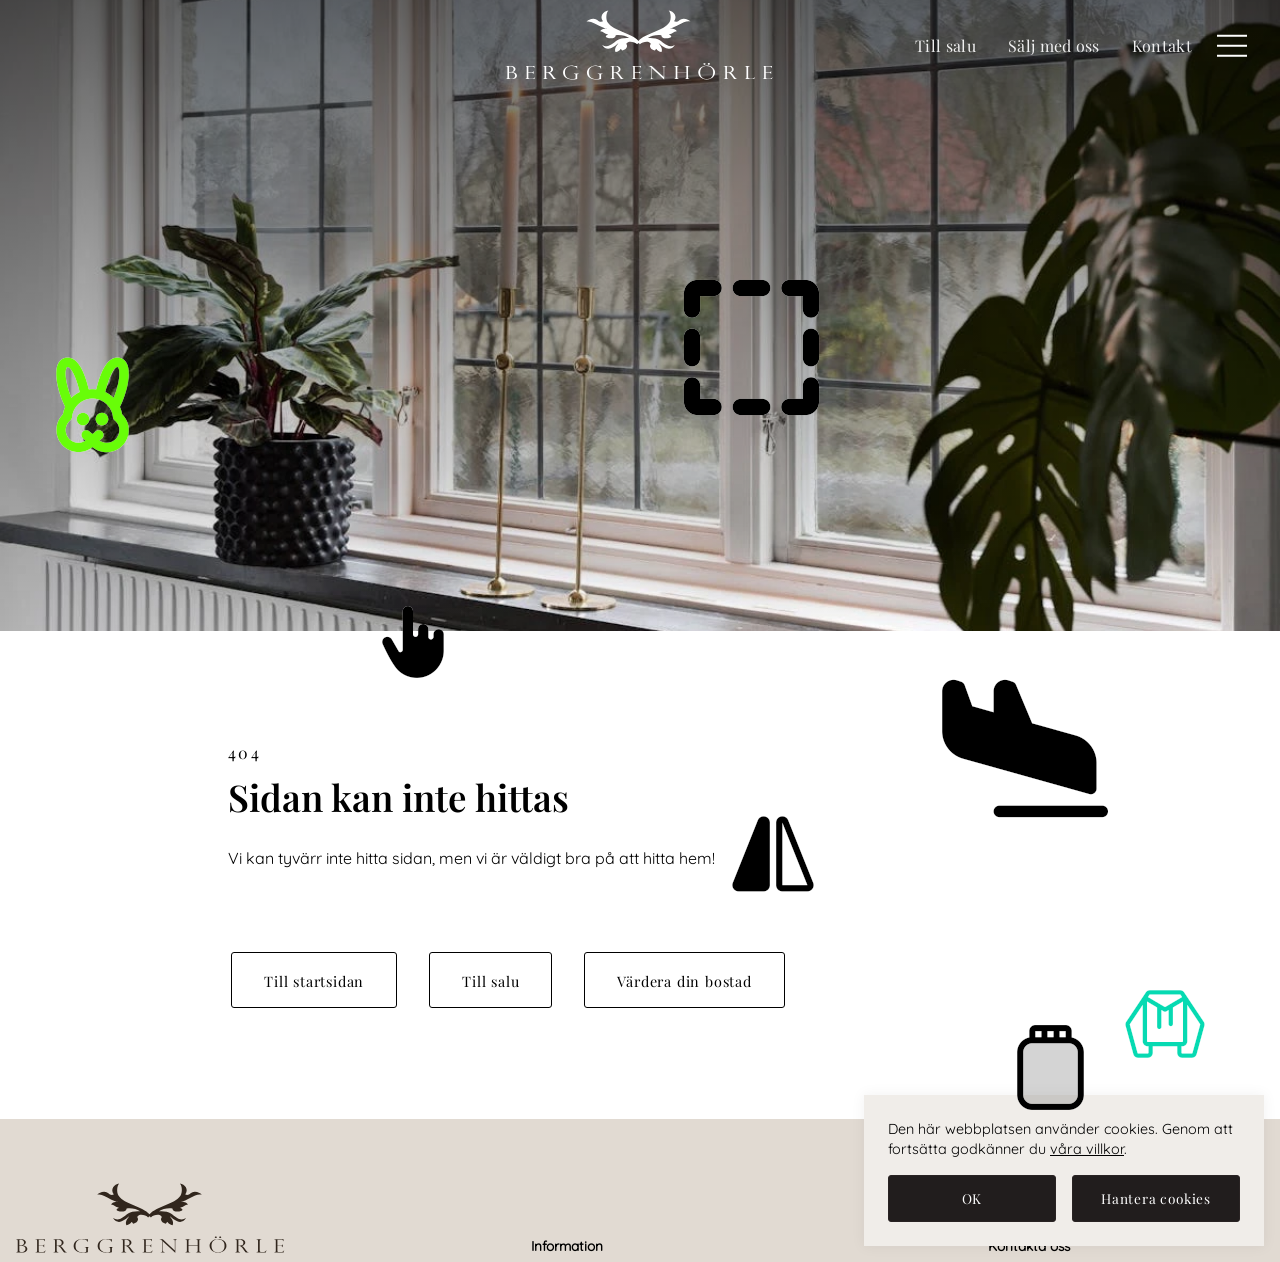  I want to click on access pet or animal-related features, so click(92, 406).